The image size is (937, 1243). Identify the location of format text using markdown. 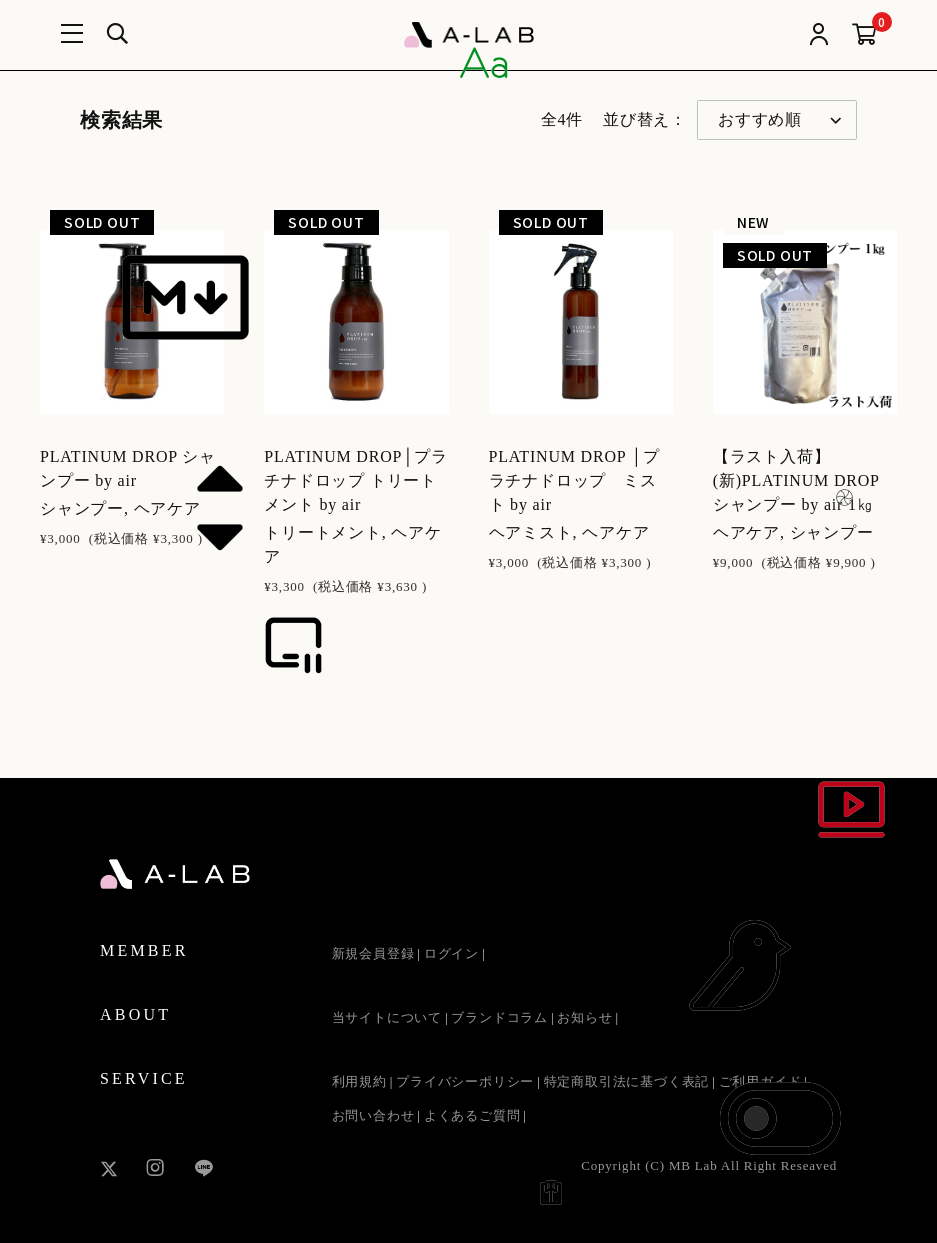
(185, 297).